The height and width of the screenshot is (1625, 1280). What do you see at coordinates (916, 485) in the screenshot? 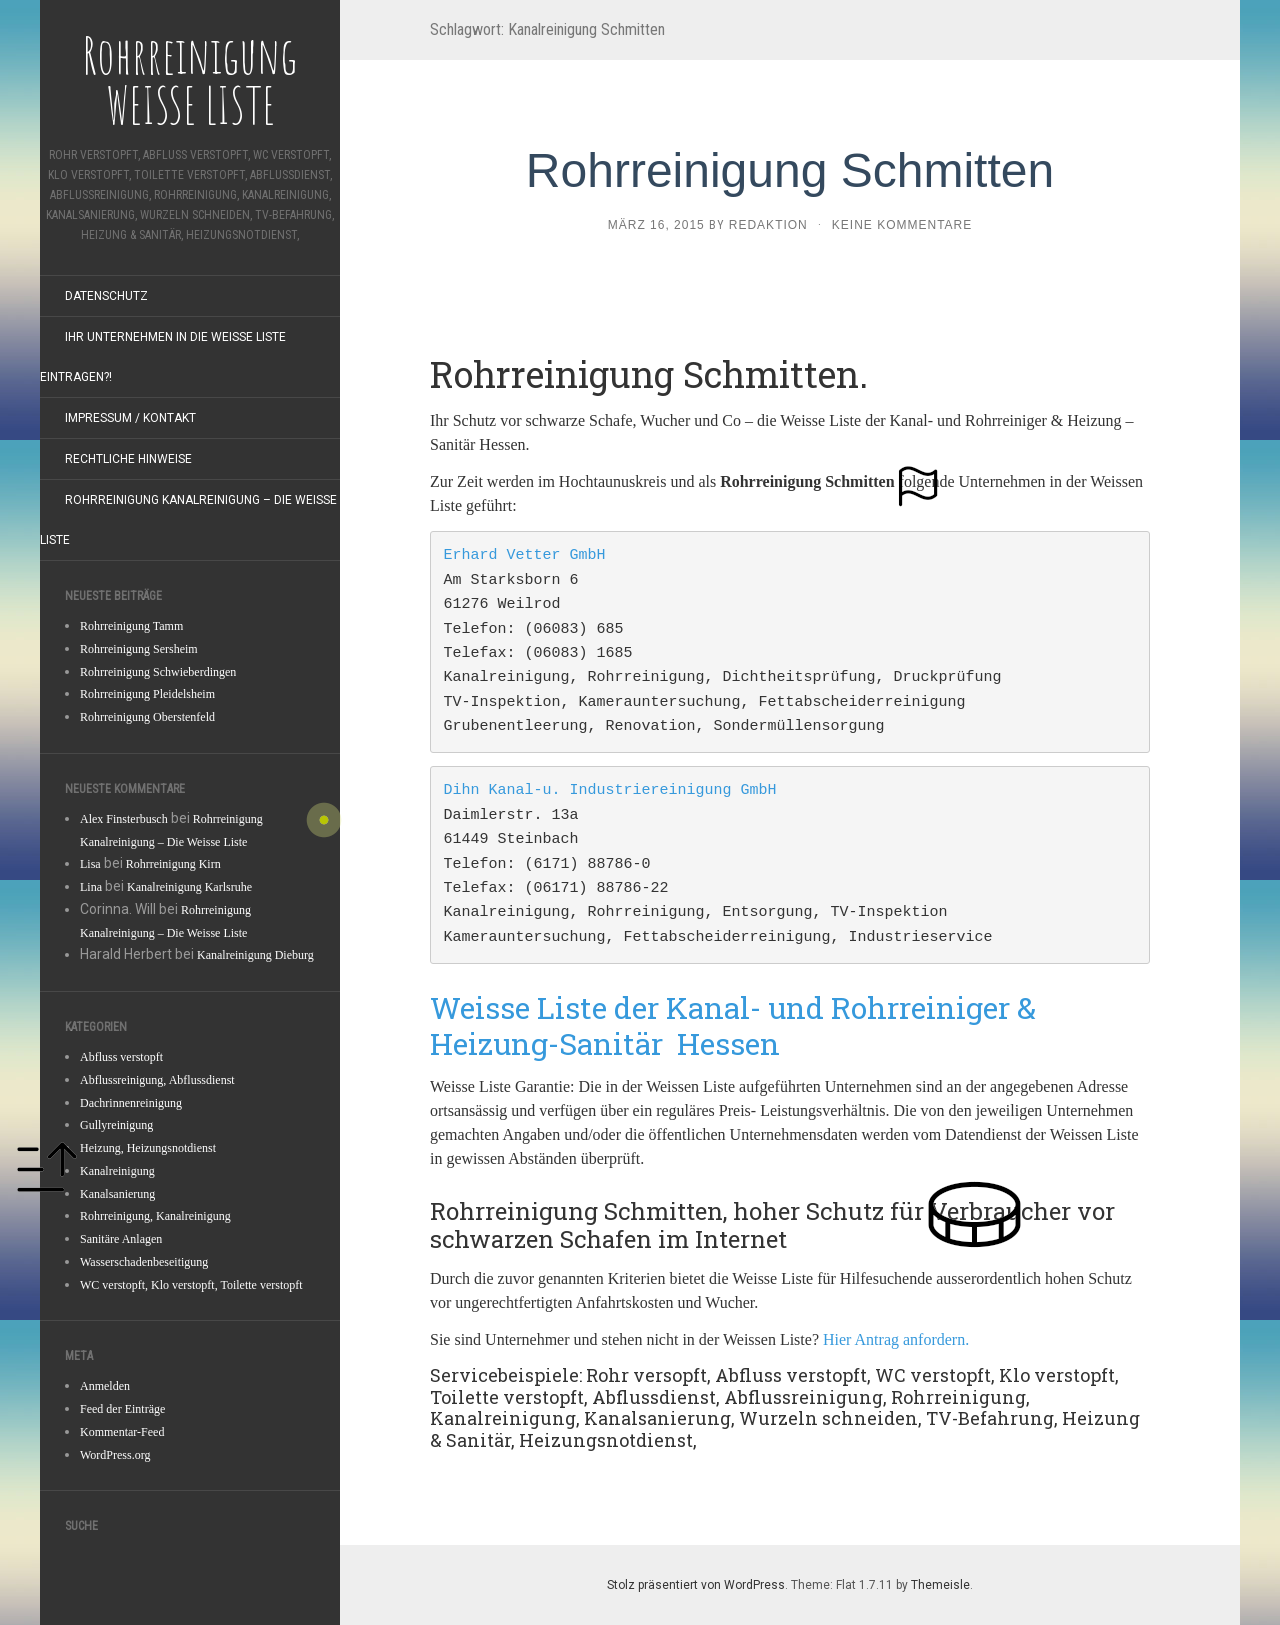
I see `flag or report content` at bounding box center [916, 485].